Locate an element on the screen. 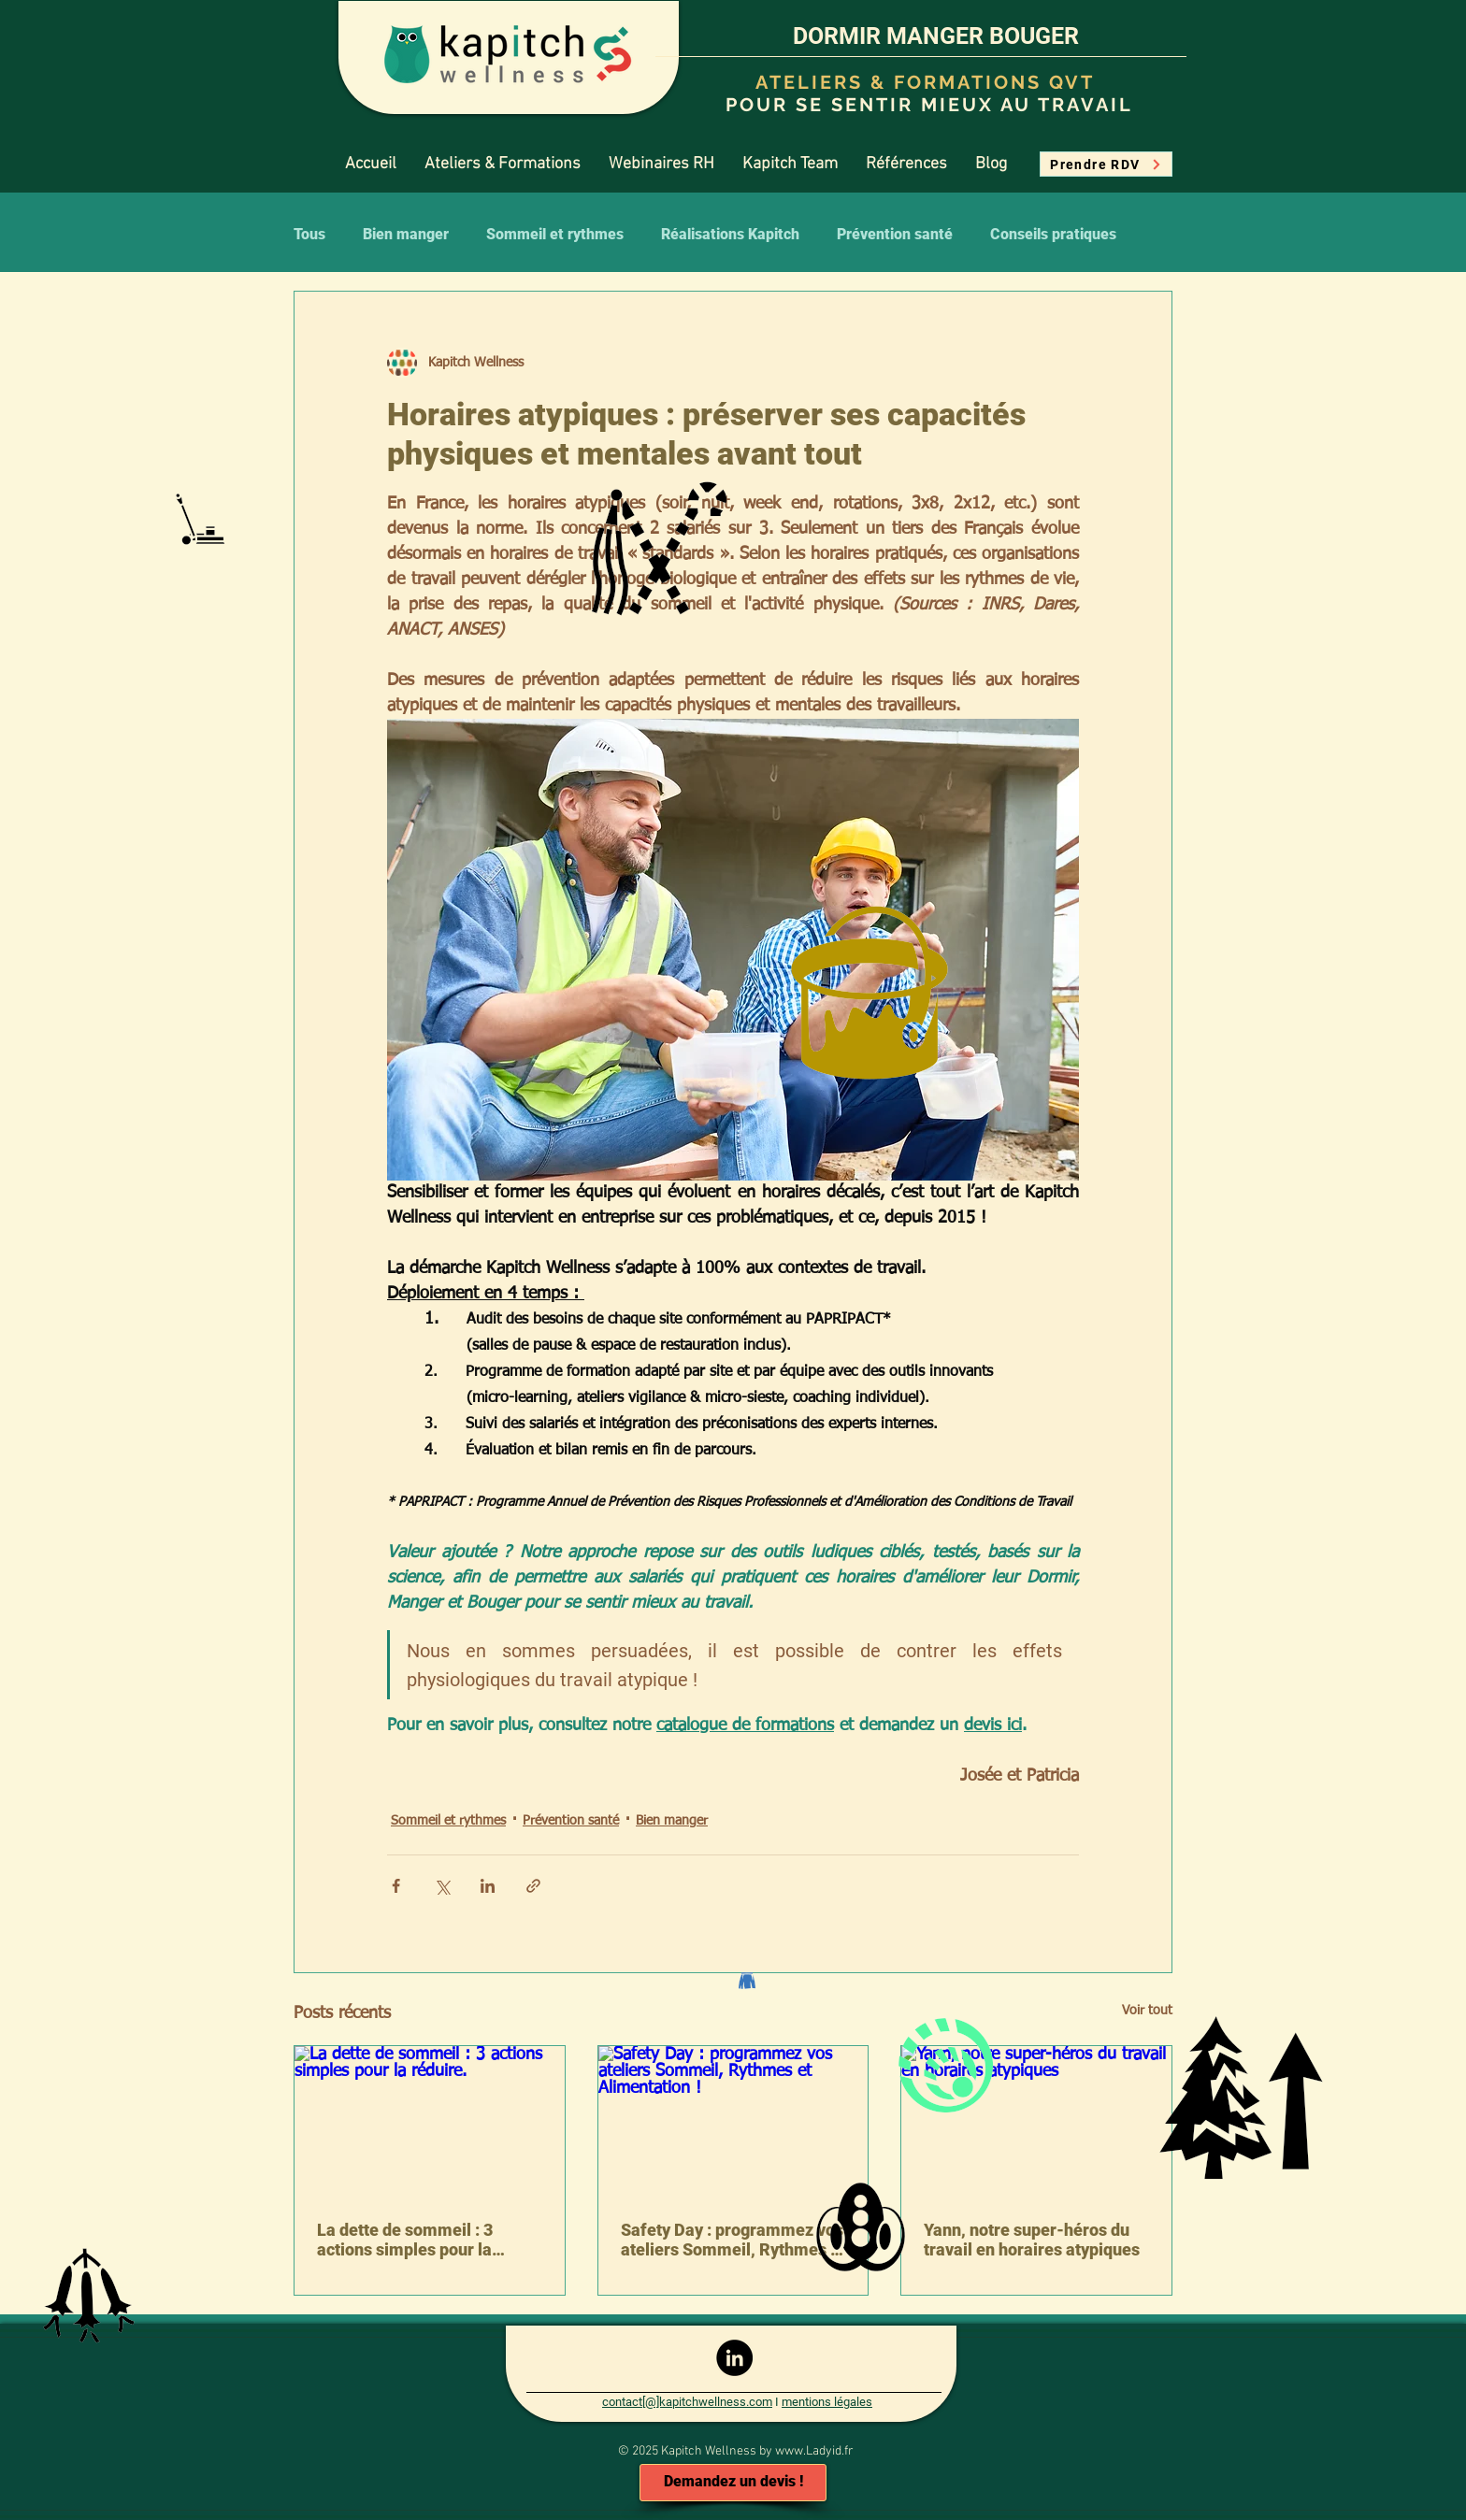 The image size is (1466, 2520). decorative game badge or achievement emblem is located at coordinates (860, 2226).